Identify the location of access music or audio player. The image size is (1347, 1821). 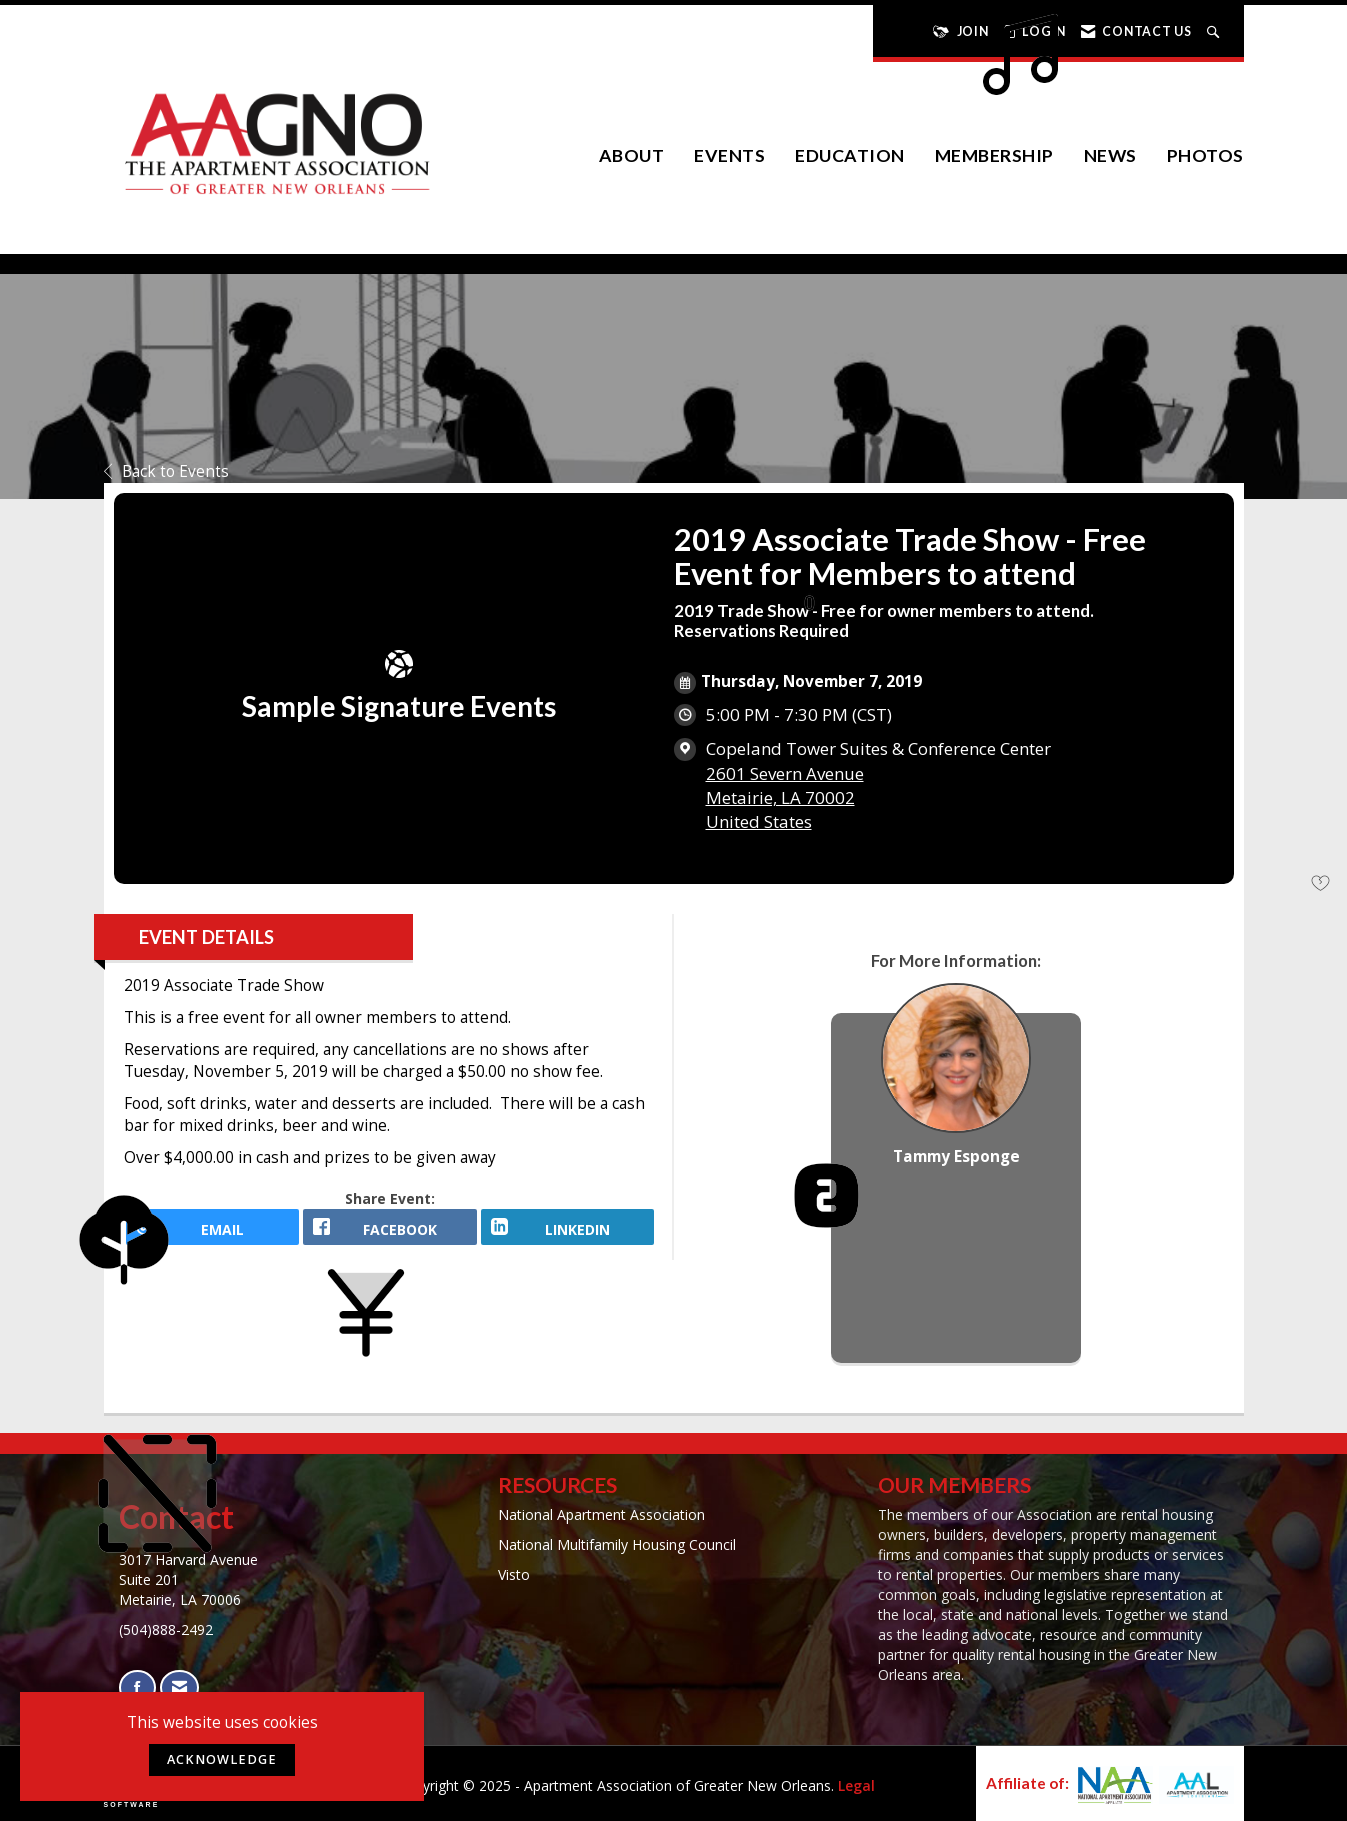
(1025, 56).